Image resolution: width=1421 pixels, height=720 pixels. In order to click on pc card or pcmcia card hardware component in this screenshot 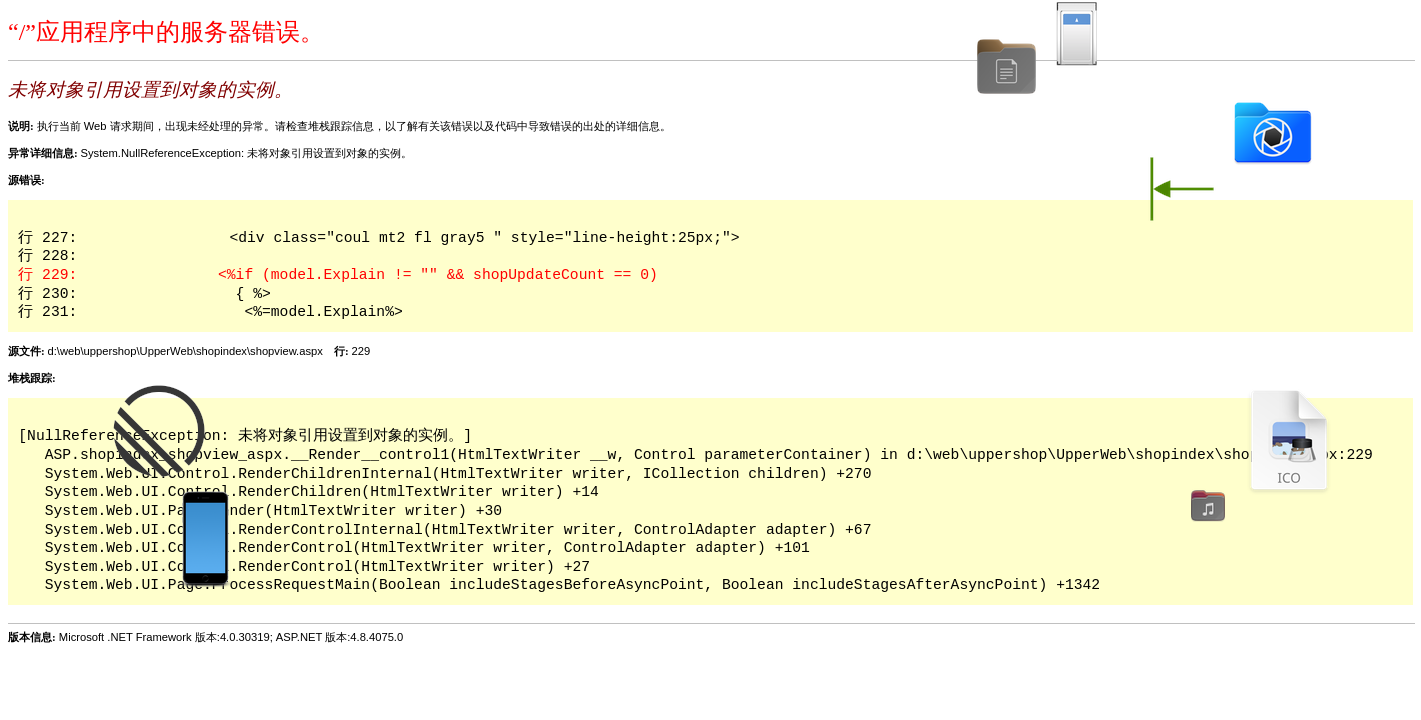, I will do `click(1077, 34)`.